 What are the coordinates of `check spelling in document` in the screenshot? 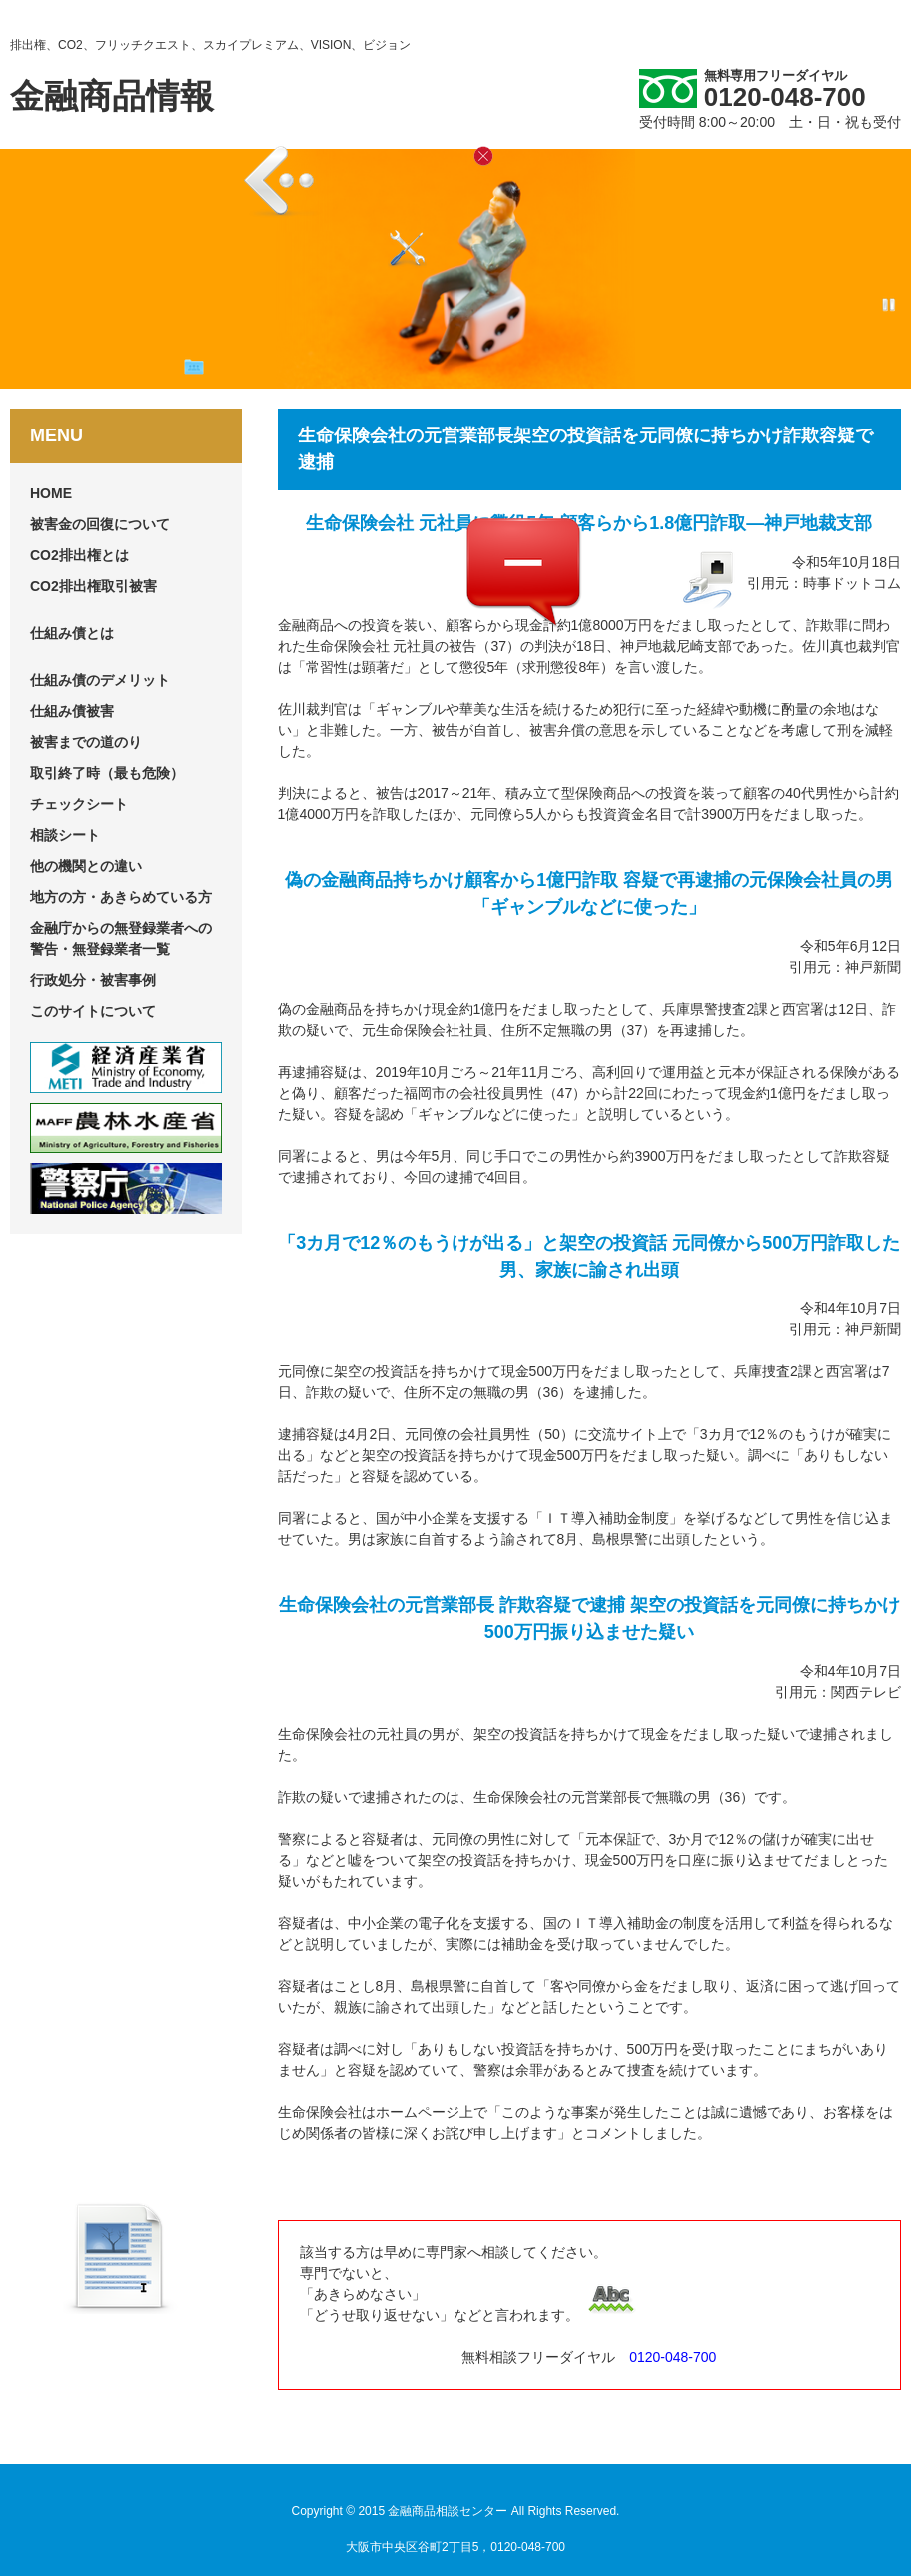 It's located at (611, 2299).